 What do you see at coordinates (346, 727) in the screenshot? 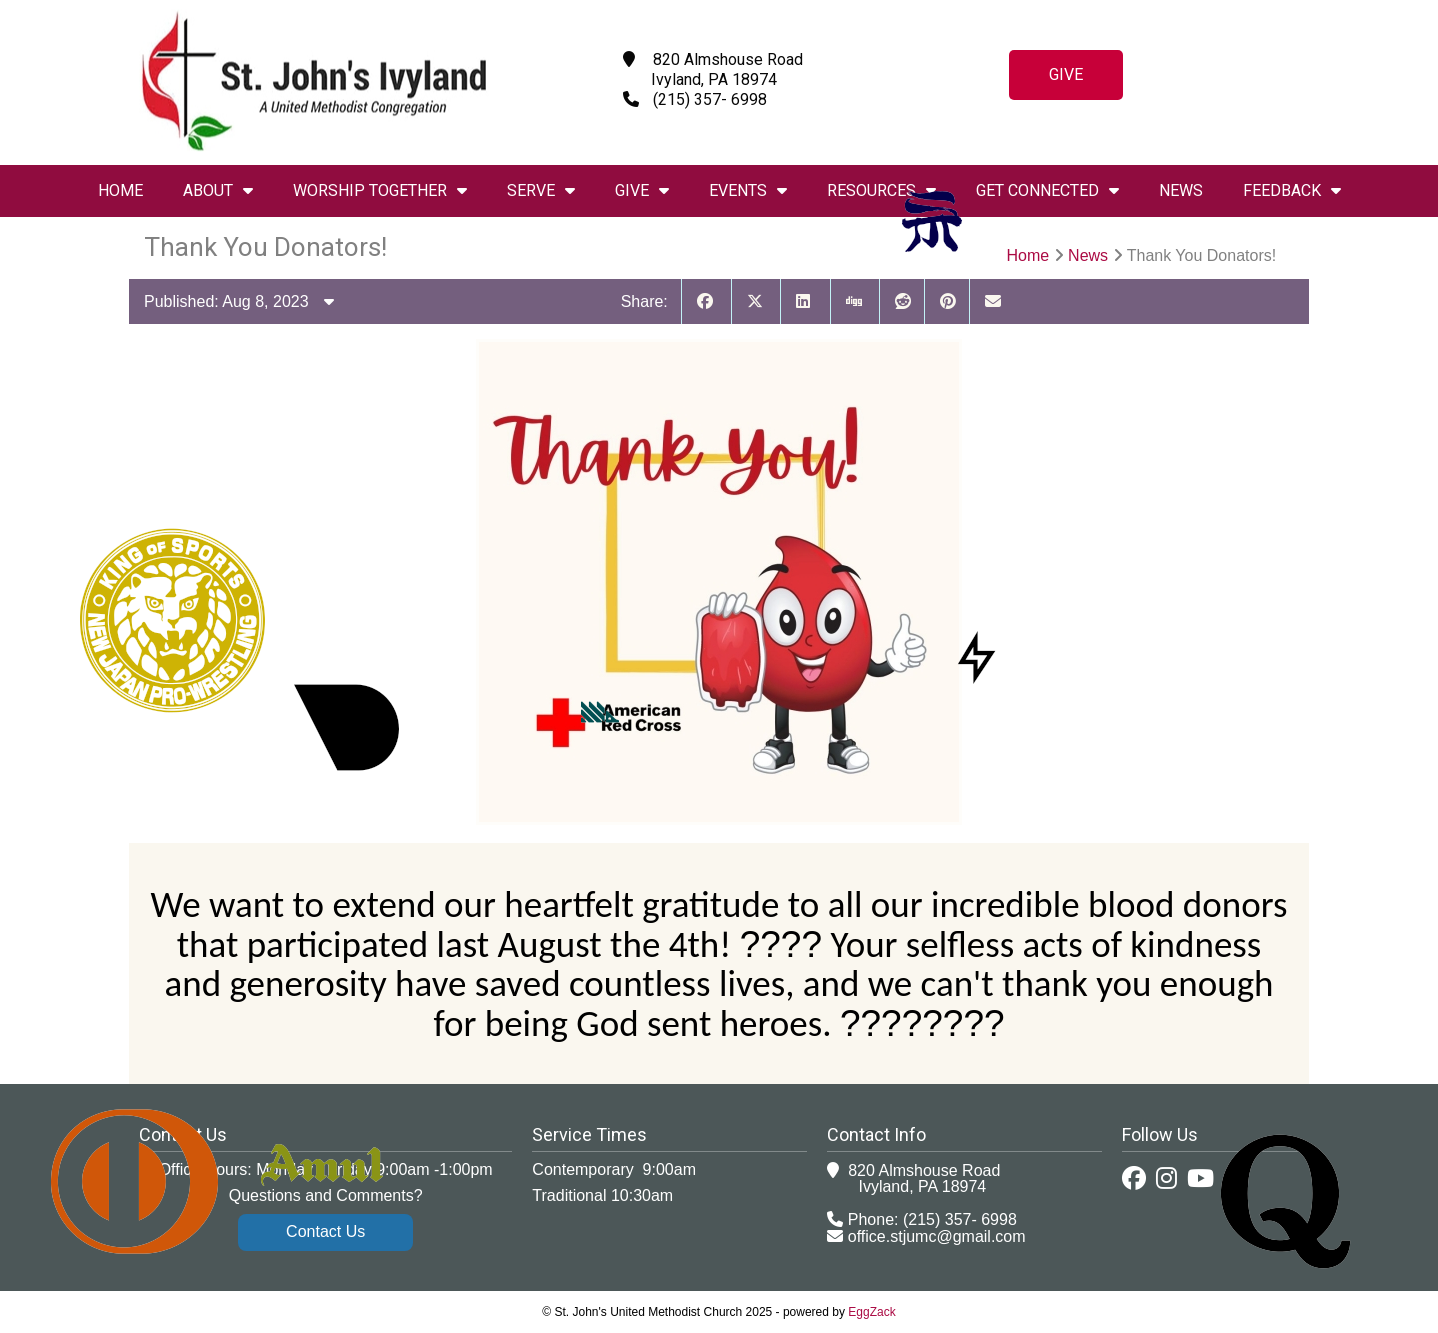
I see `open netdata monitoring dashboard` at bounding box center [346, 727].